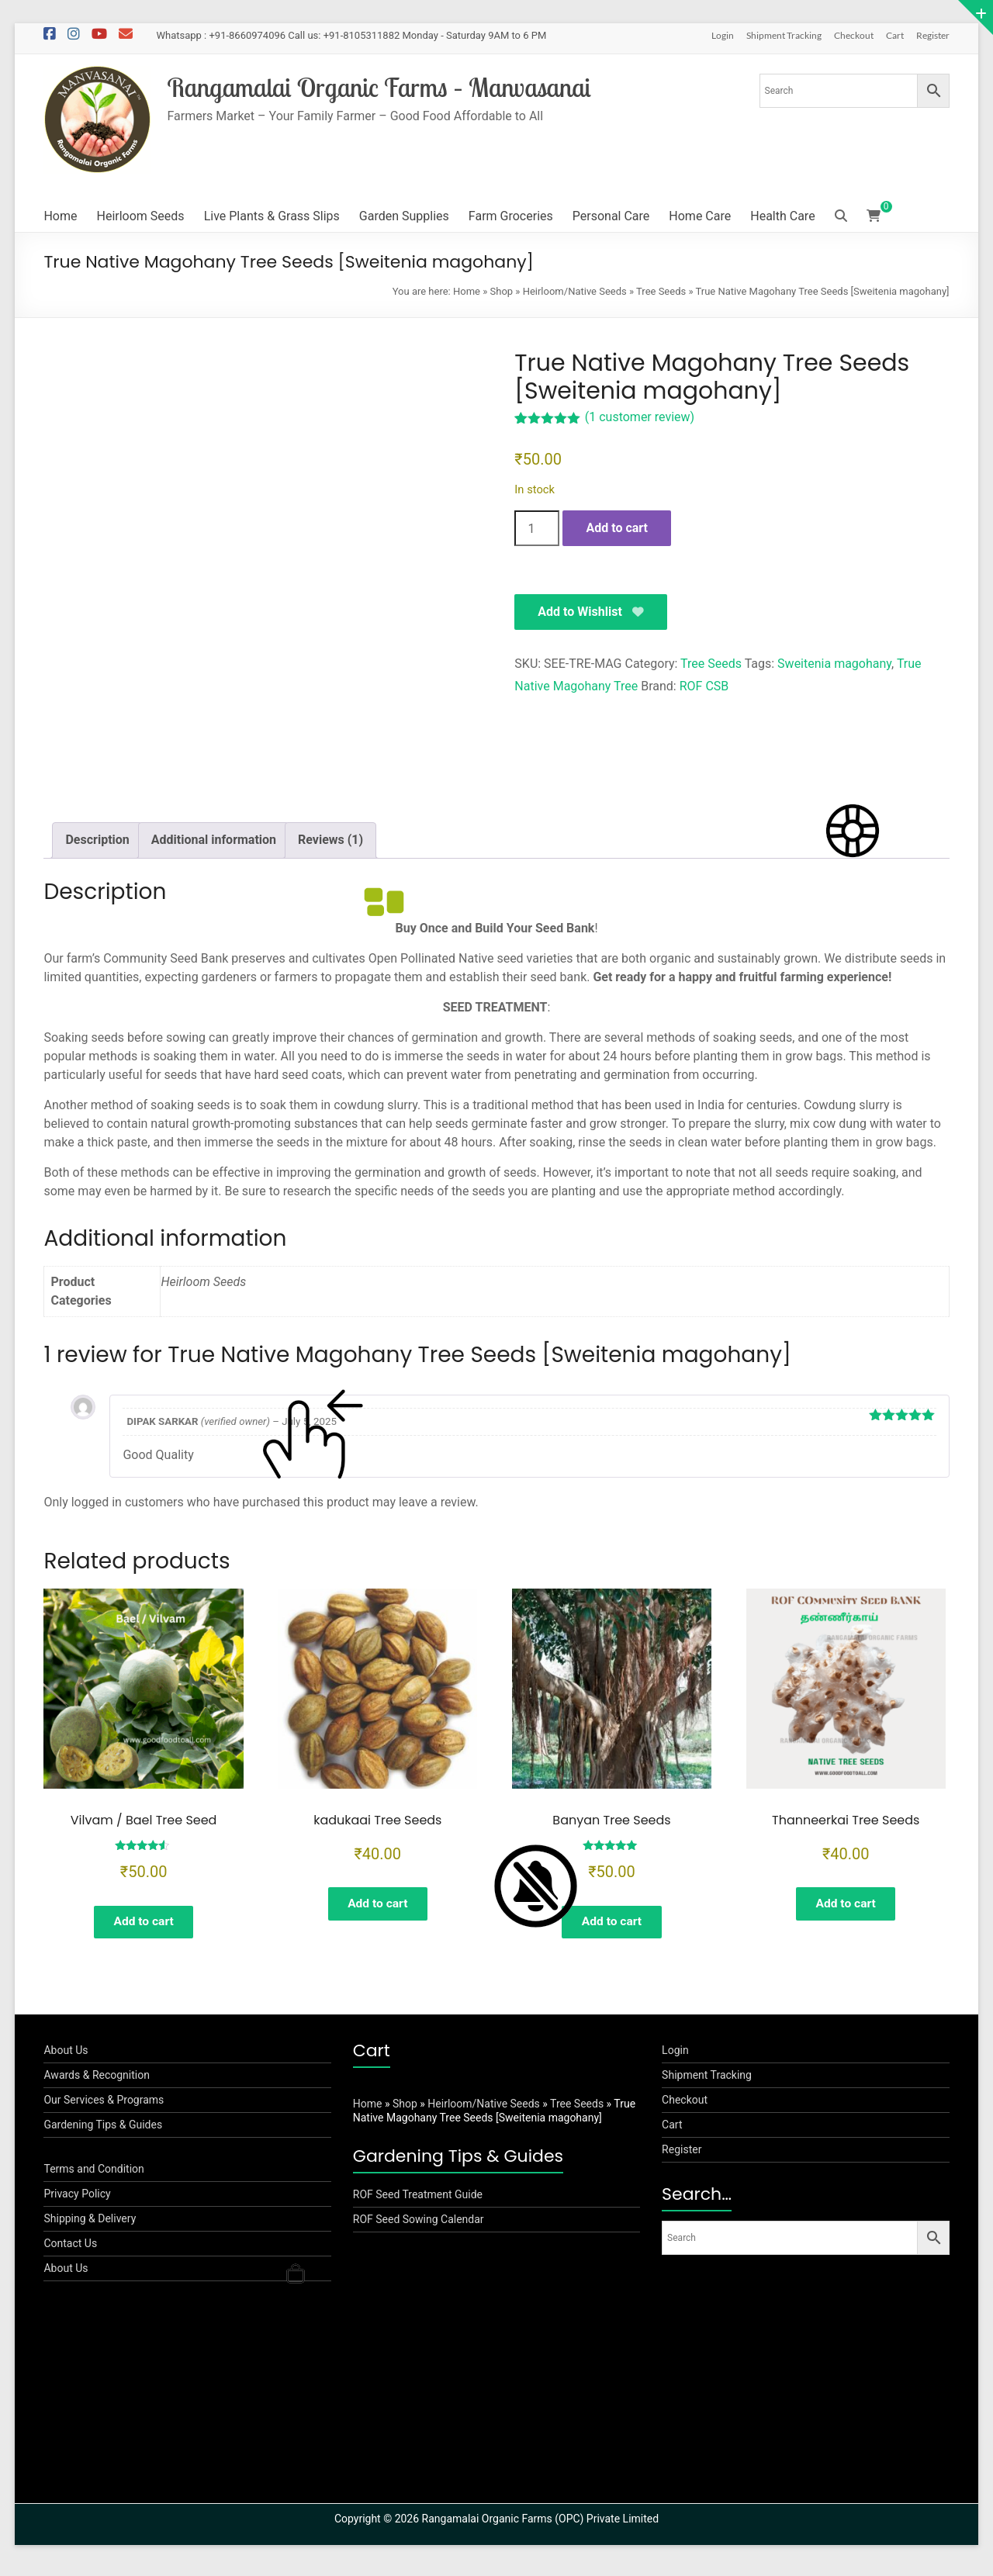 Image resolution: width=993 pixels, height=2576 pixels. I want to click on view grouped elements or components, so click(384, 901).